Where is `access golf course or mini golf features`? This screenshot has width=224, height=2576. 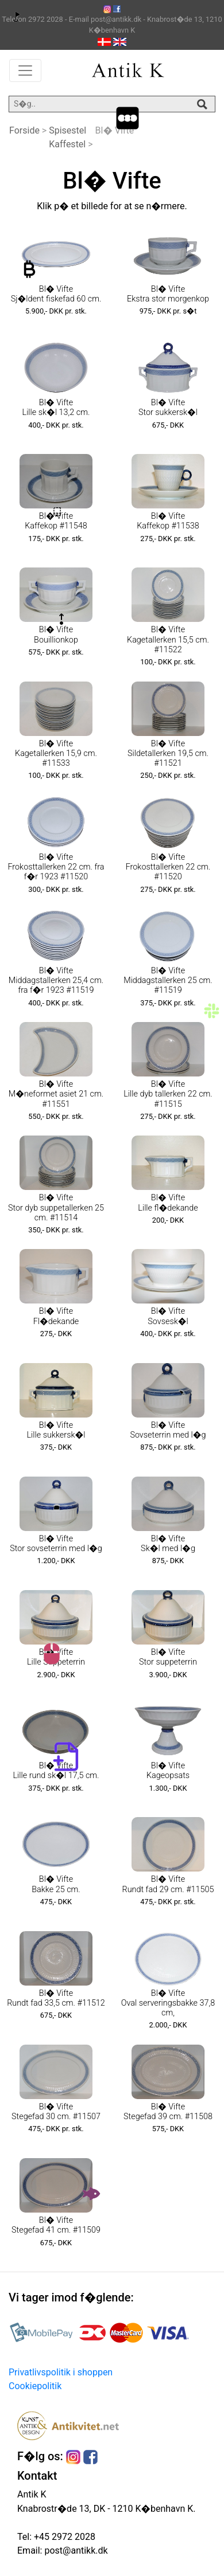
access golf course or mini golf features is located at coordinates (16, 17).